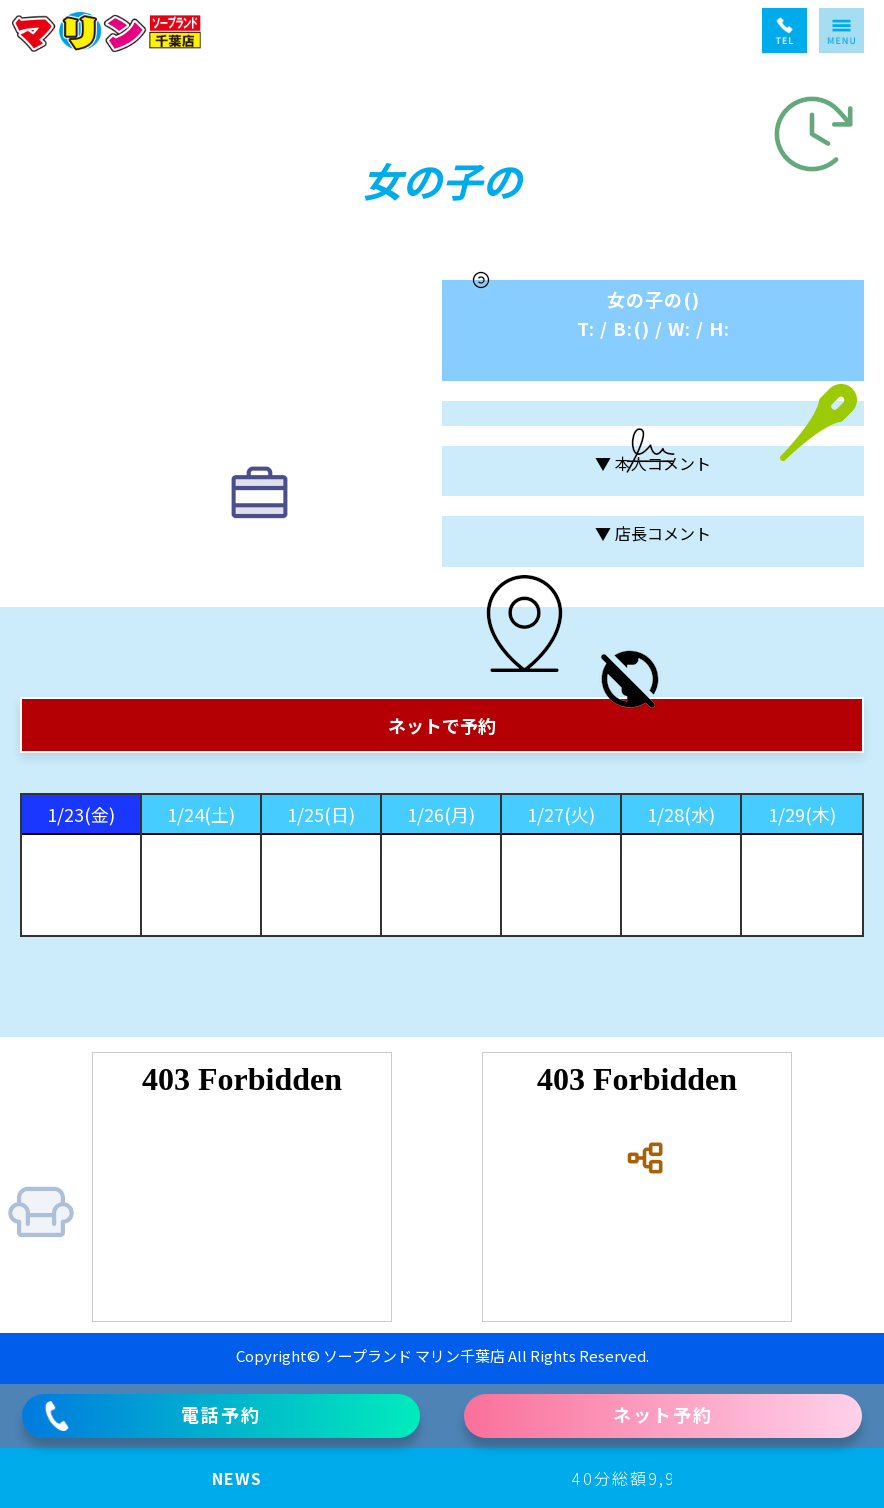  I want to click on access work documents or business tools, so click(259, 494).